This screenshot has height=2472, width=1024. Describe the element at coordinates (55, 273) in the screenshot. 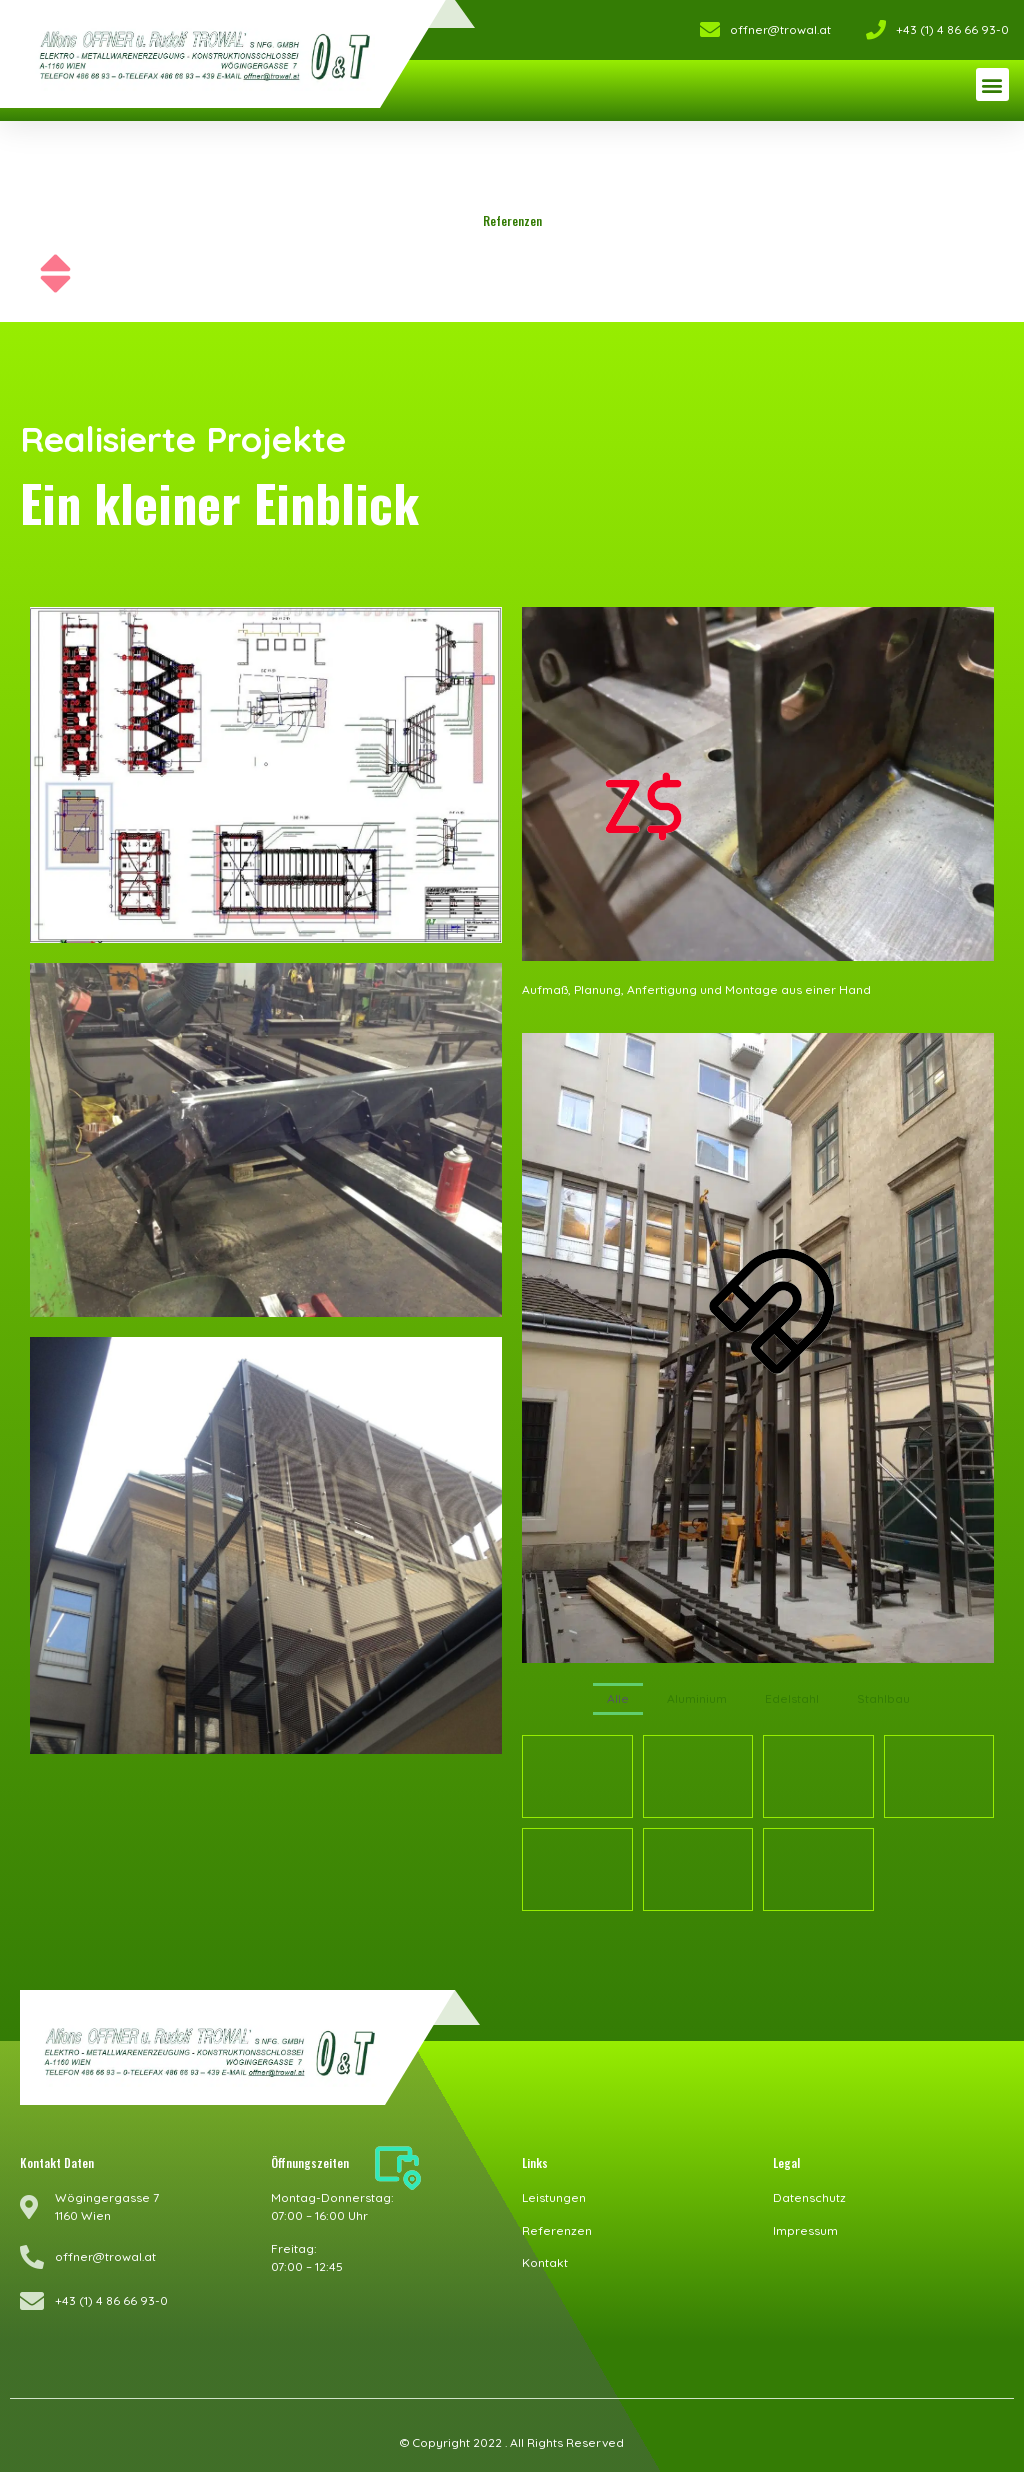

I see `expand or collapse a dropdown menu` at that location.